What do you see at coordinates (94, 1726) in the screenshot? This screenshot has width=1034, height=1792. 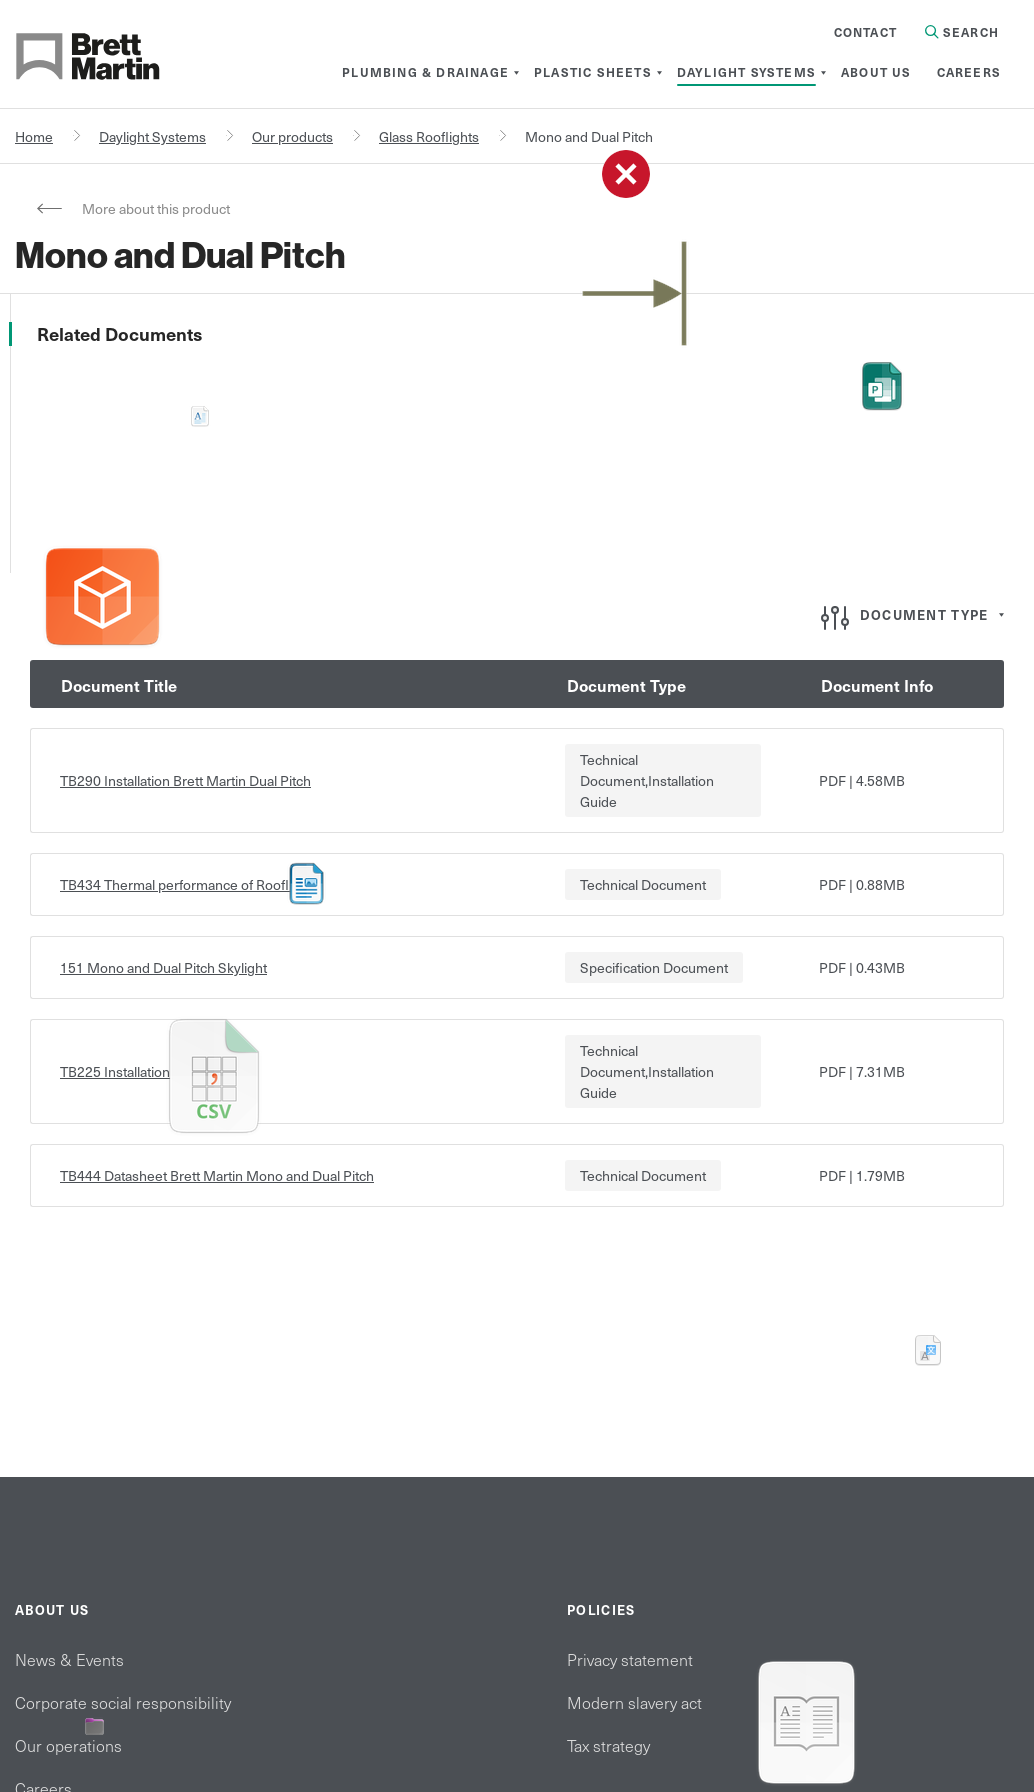 I see `open file folder` at bounding box center [94, 1726].